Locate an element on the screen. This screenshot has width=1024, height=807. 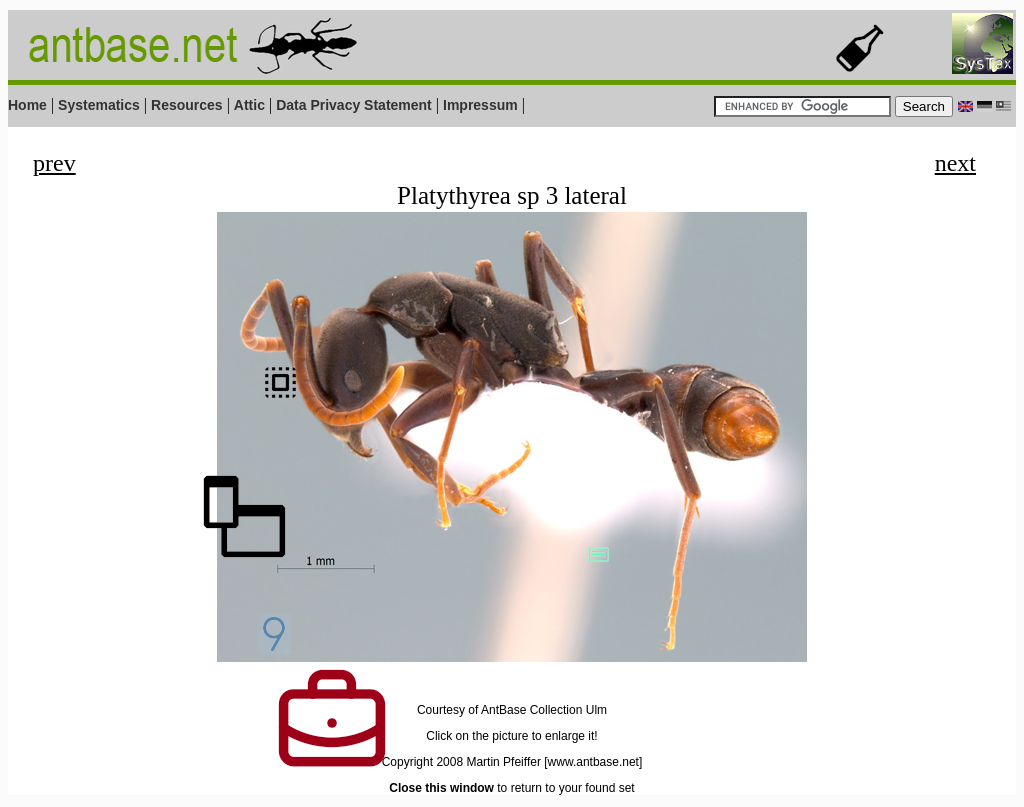
open on-screen keyboard is located at coordinates (598, 554).